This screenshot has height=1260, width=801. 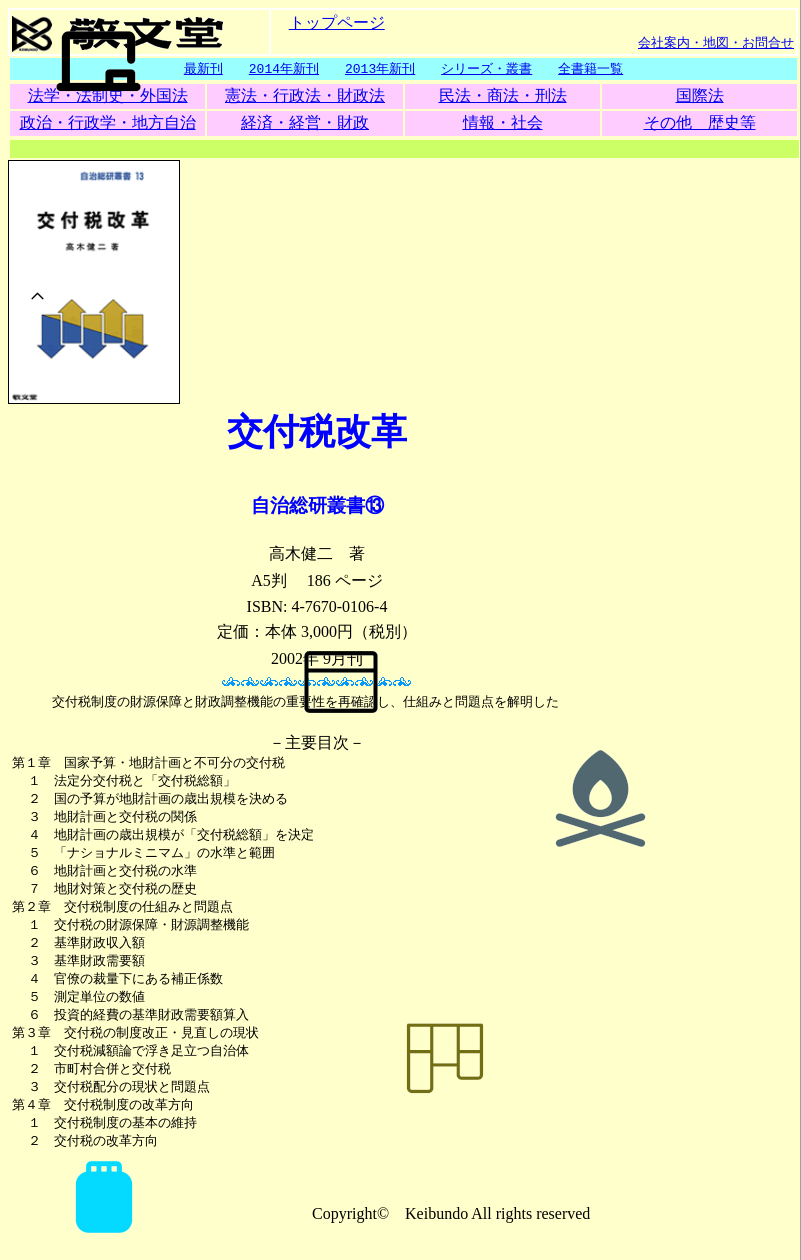 I want to click on open kanban board view, so click(x=445, y=1055).